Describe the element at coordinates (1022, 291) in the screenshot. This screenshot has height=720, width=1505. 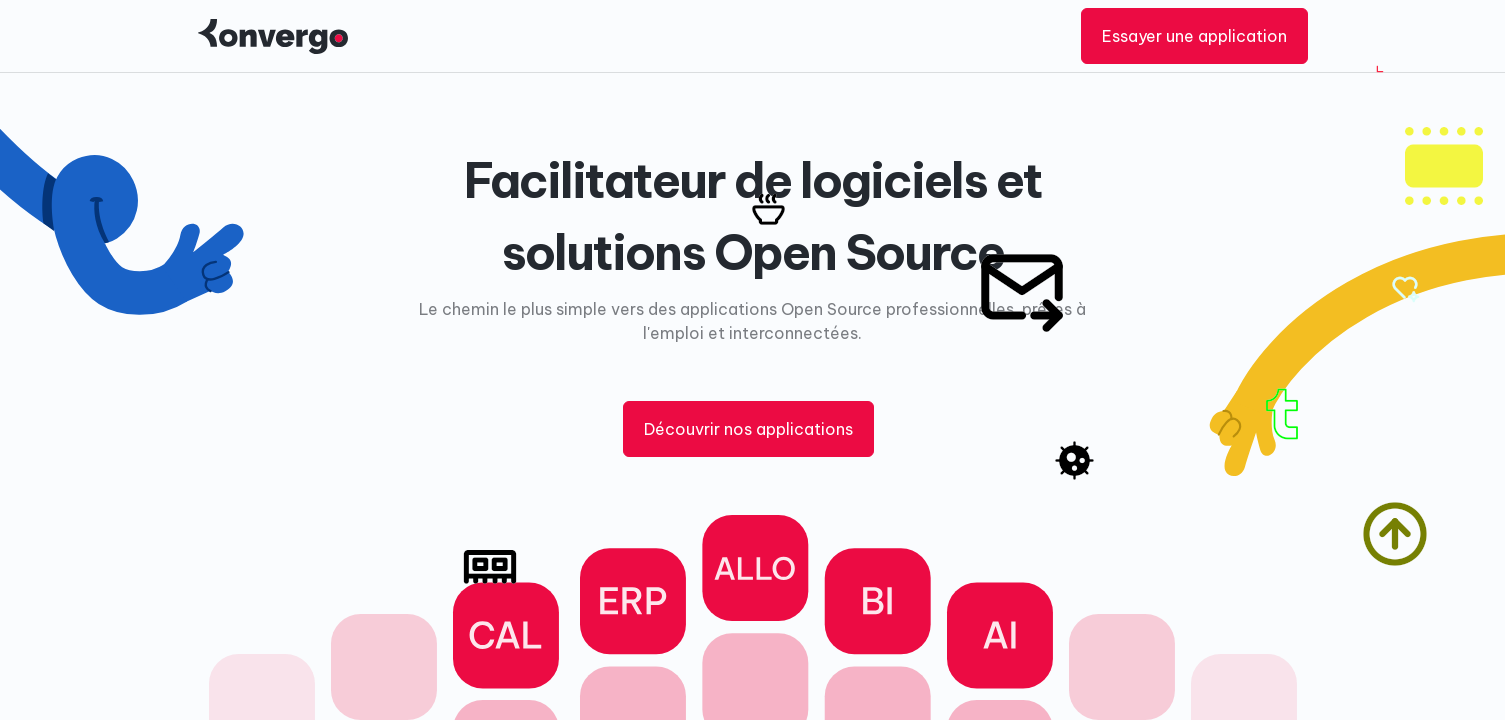
I see `forward this email to another recipient` at that location.